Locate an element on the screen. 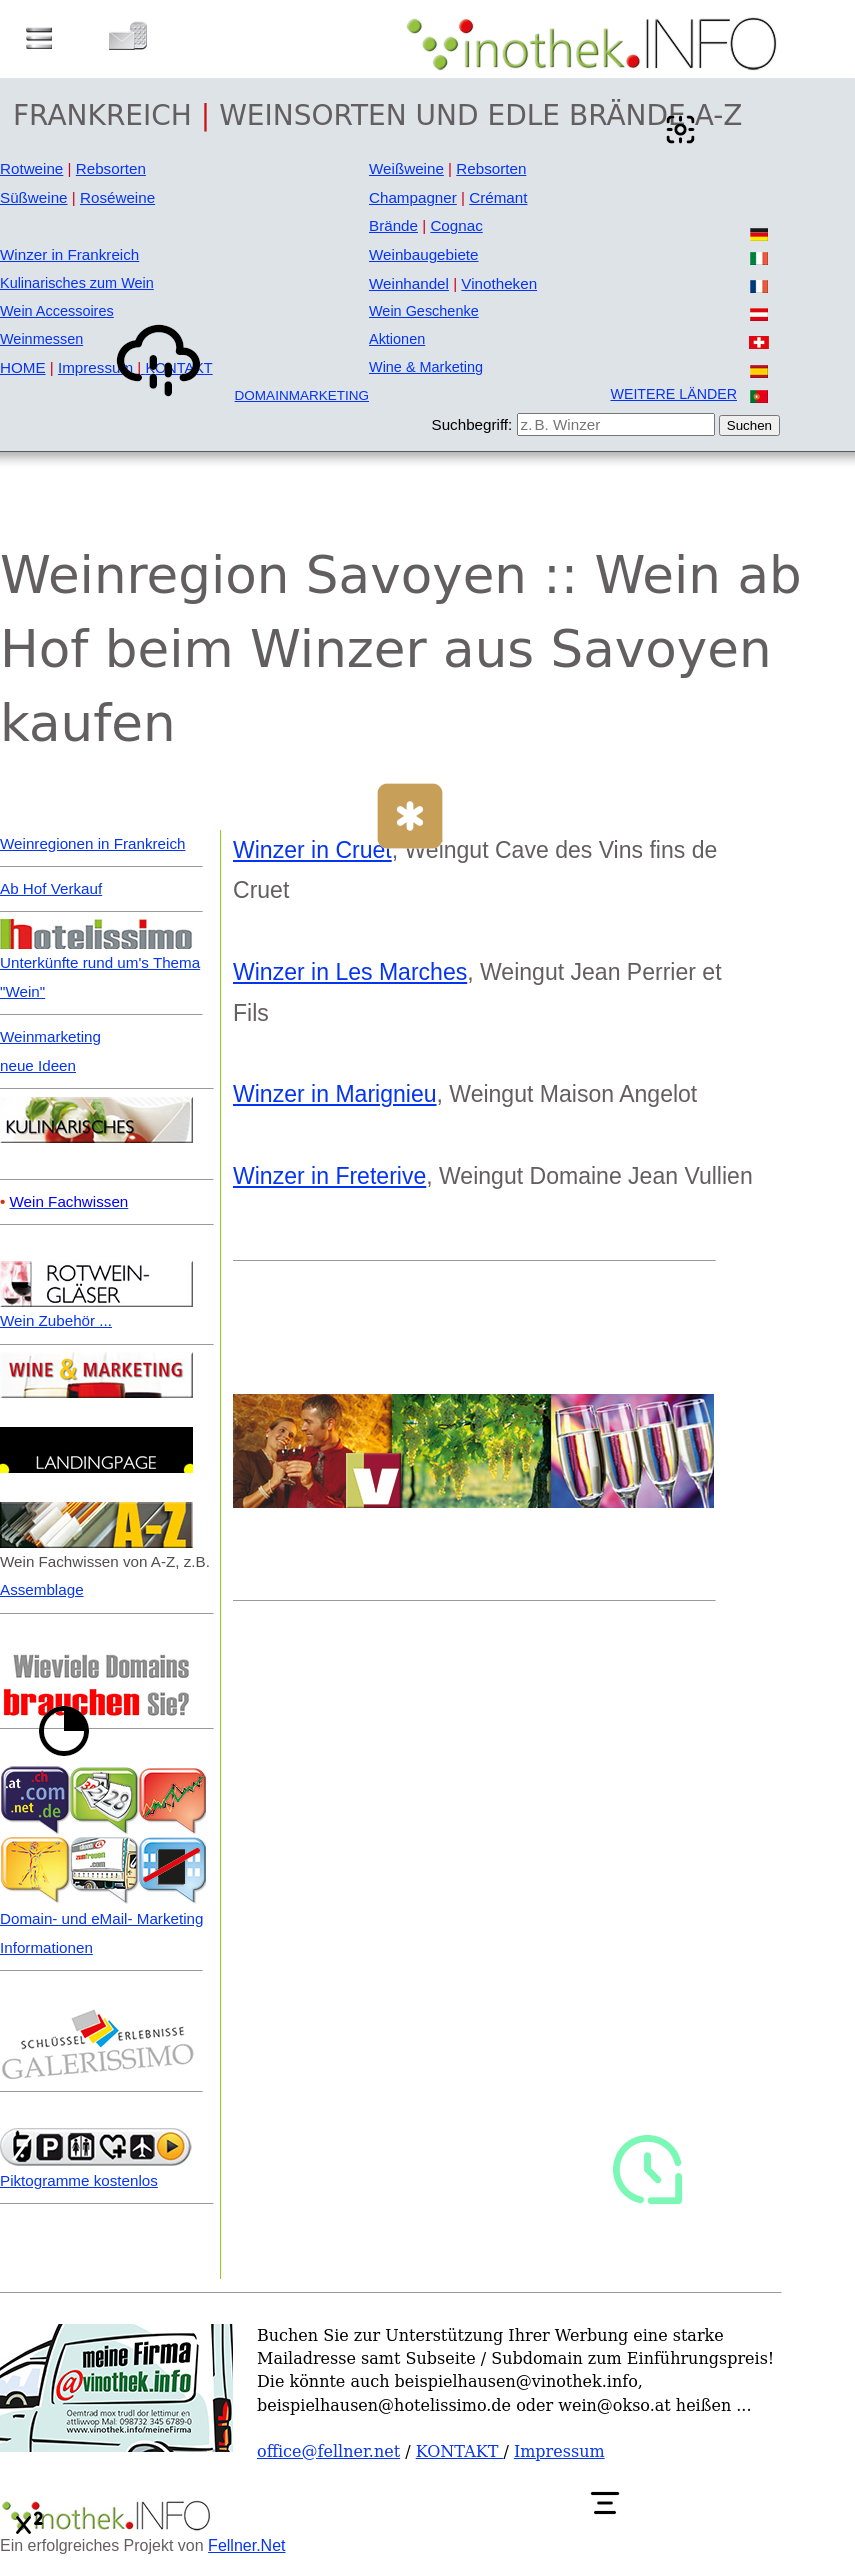  activate camera or photo sensor is located at coordinates (680, 129).